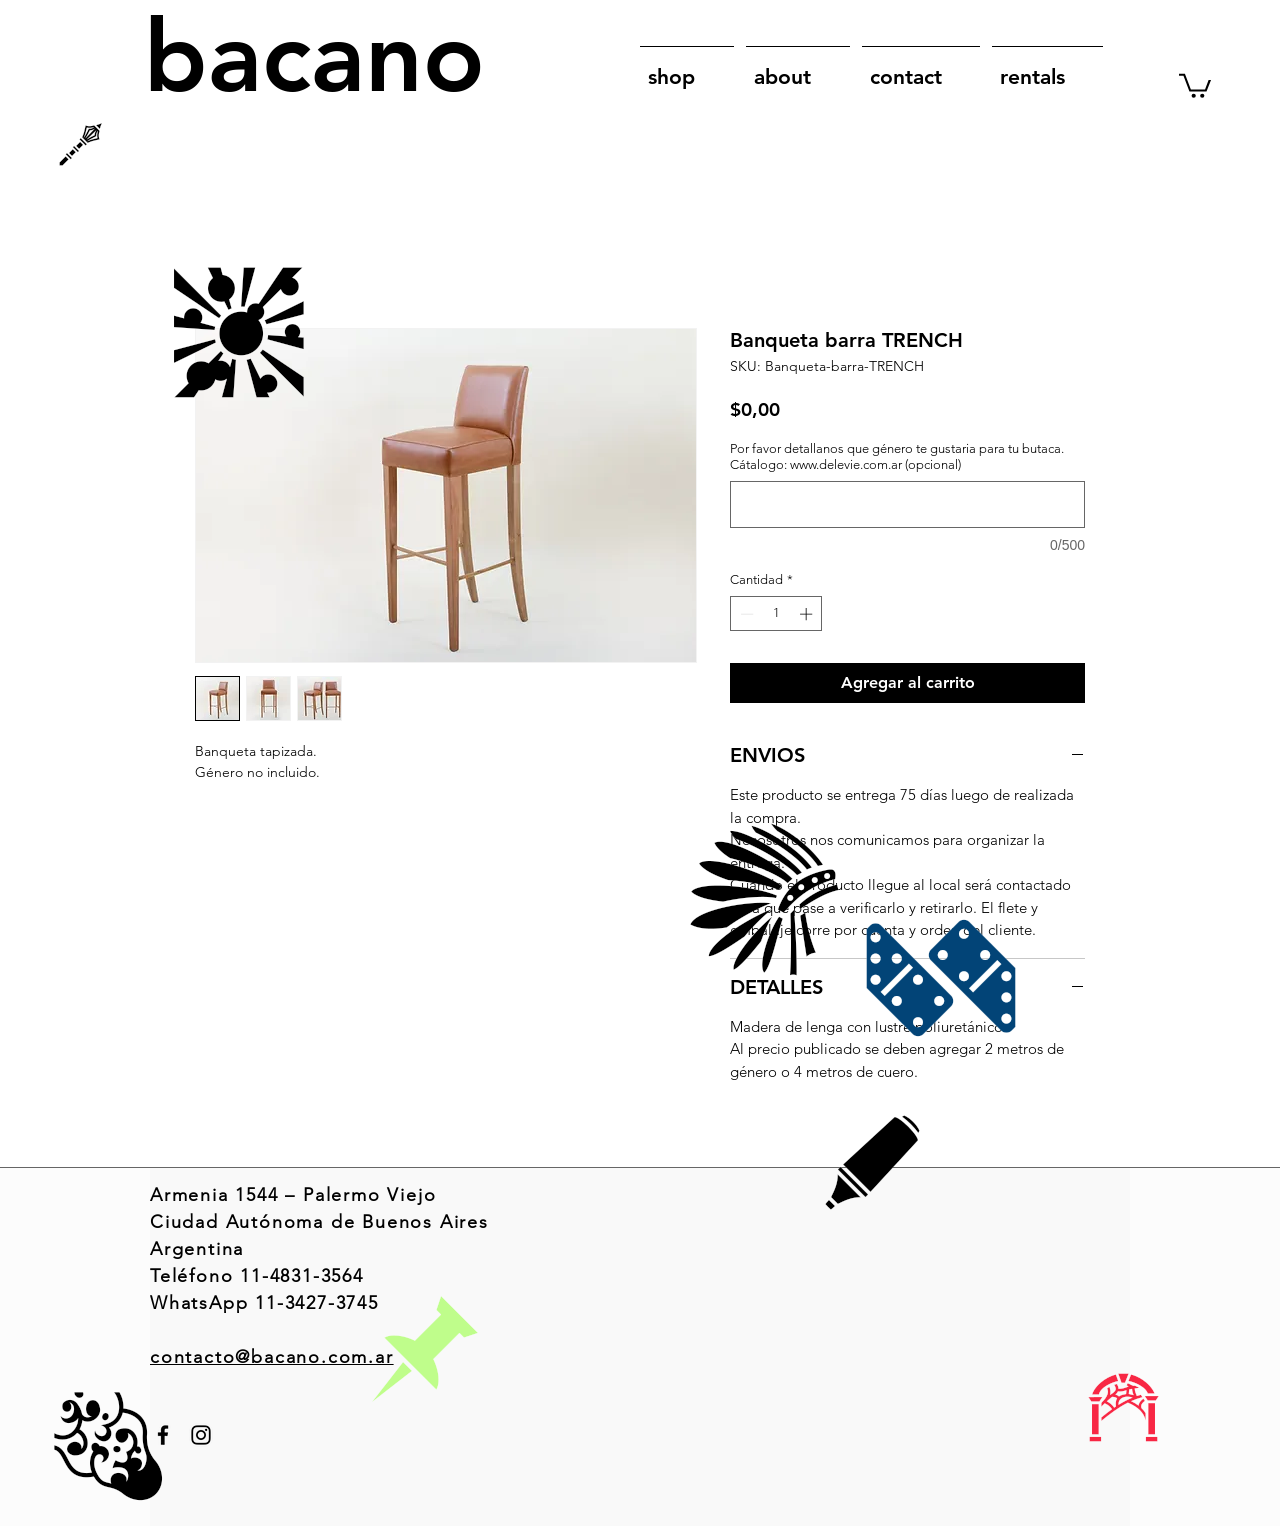  I want to click on select flanged mace as equipped weapon, so click(81, 144).